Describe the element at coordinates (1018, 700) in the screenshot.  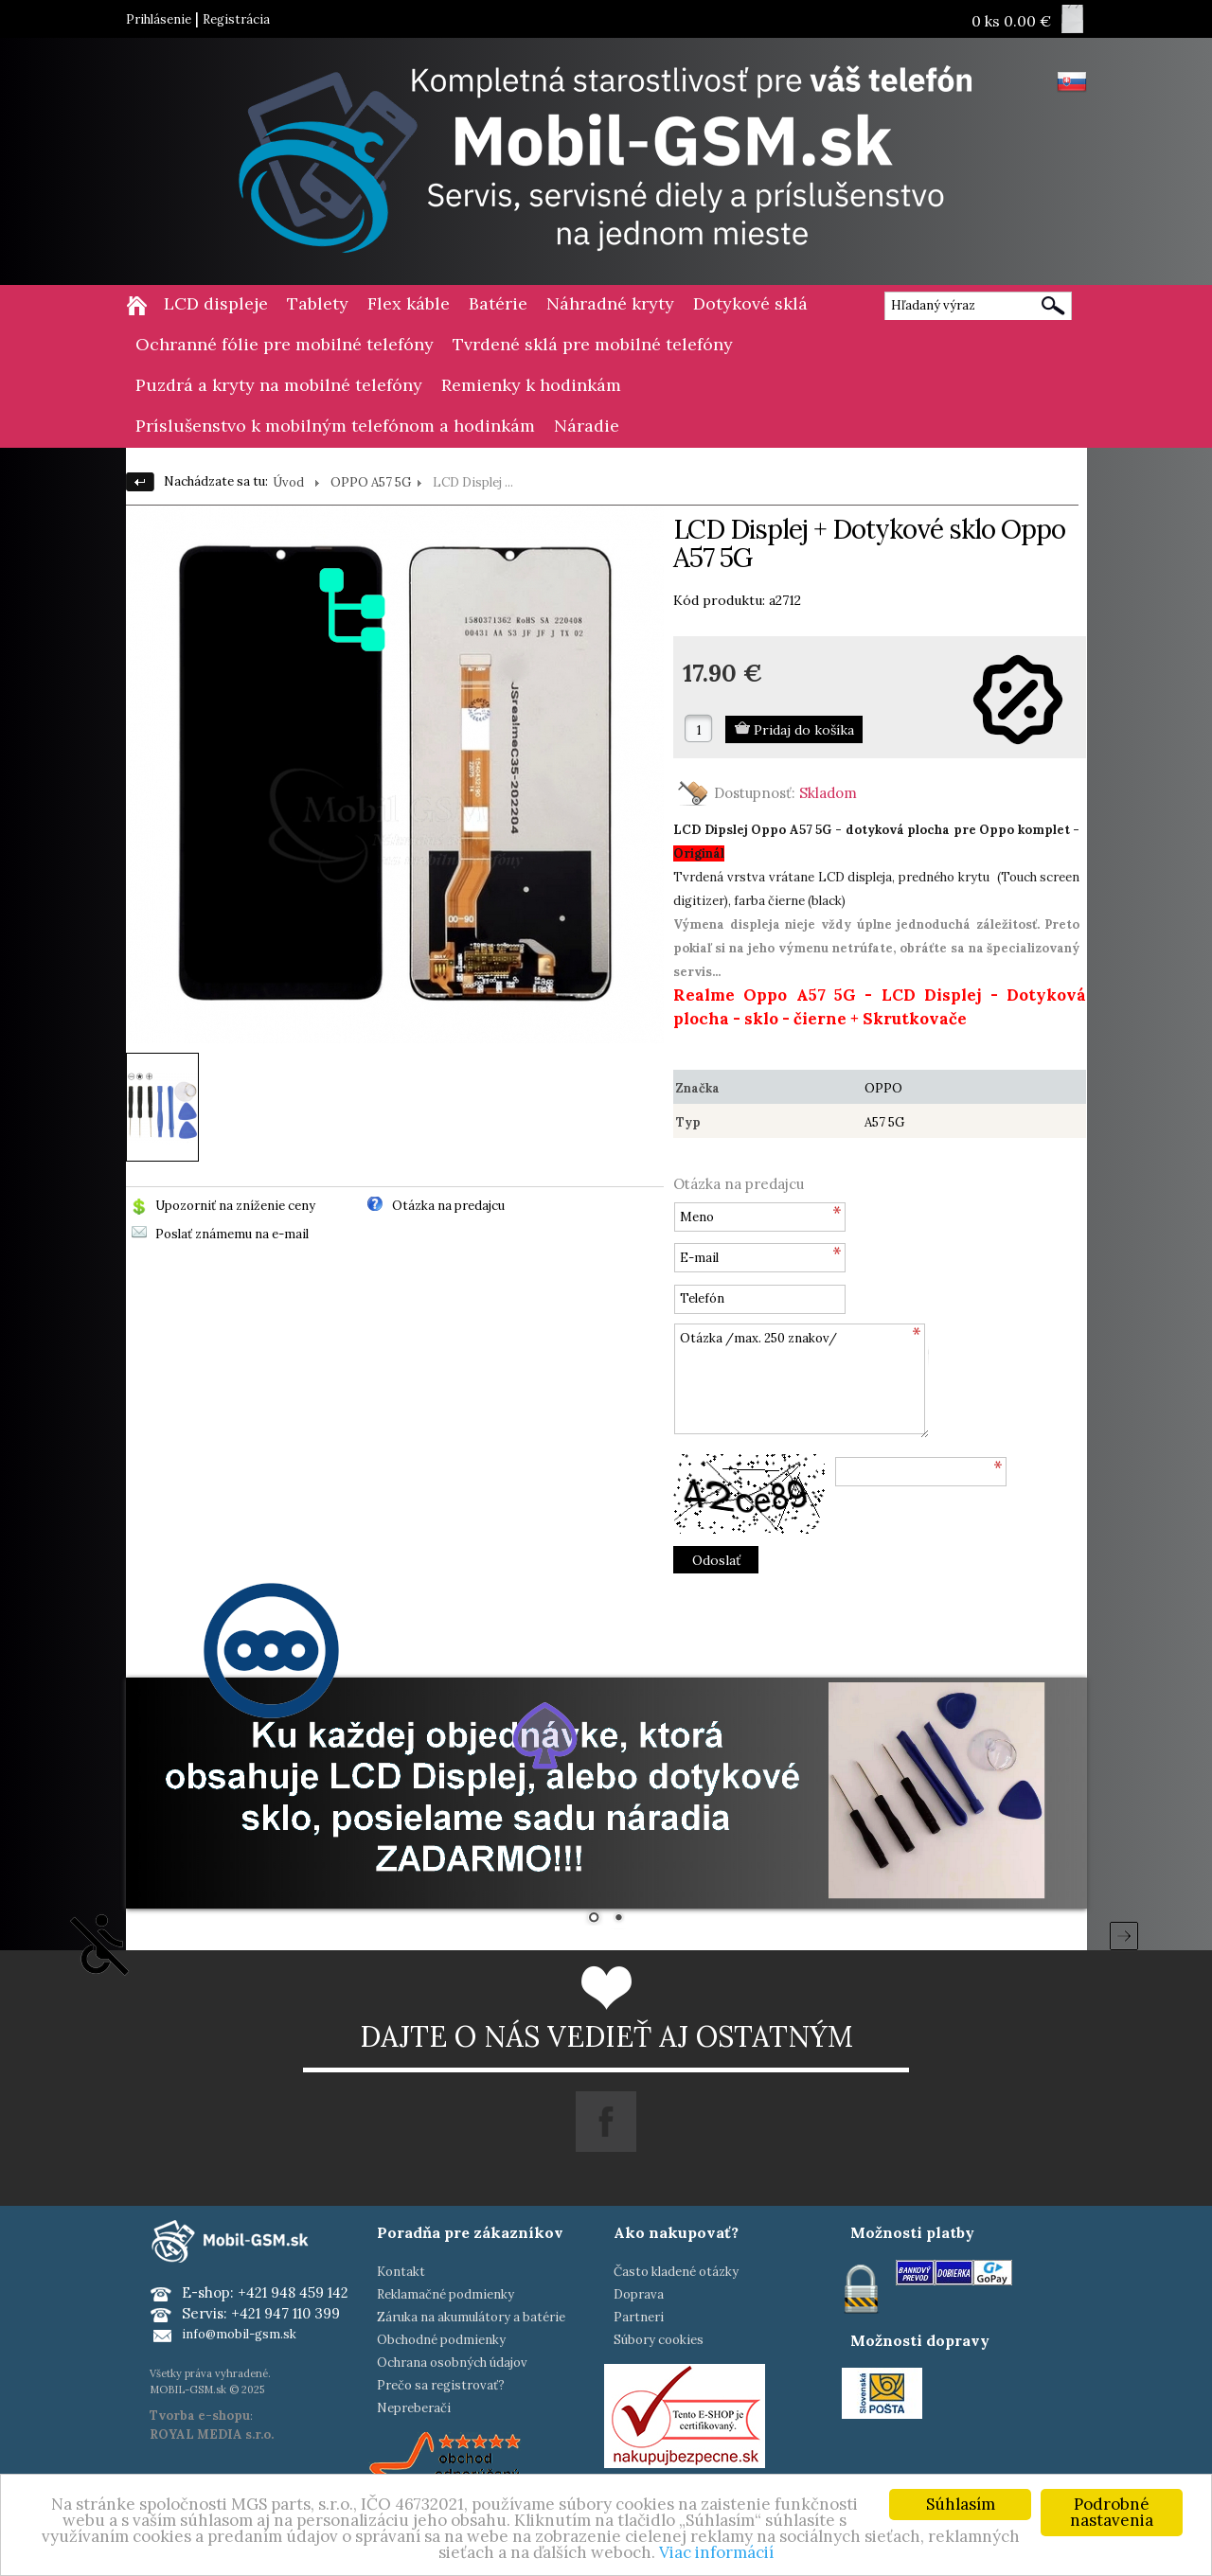
I see `view available discounts or promotions` at that location.